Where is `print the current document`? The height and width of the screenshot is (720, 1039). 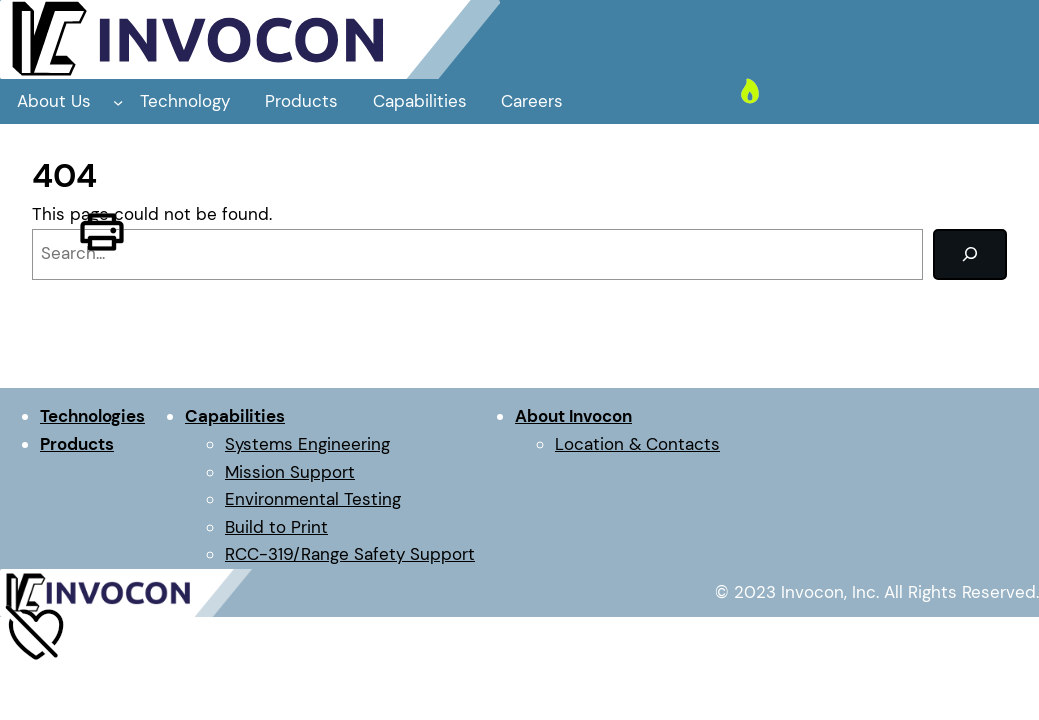 print the current document is located at coordinates (102, 232).